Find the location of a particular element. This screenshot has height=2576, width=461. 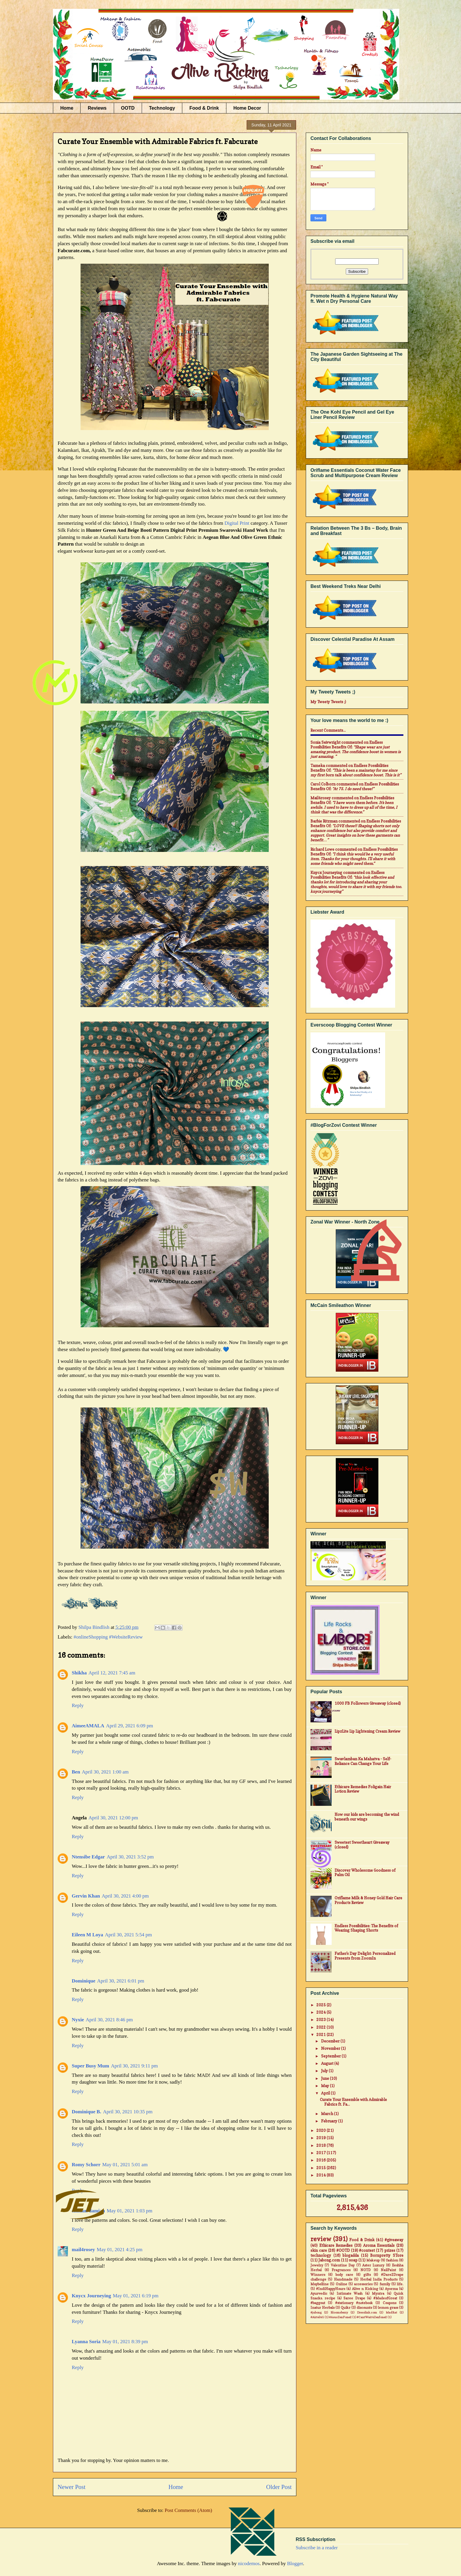

Laravel Nova administration panel logo is located at coordinates (321, 1857).